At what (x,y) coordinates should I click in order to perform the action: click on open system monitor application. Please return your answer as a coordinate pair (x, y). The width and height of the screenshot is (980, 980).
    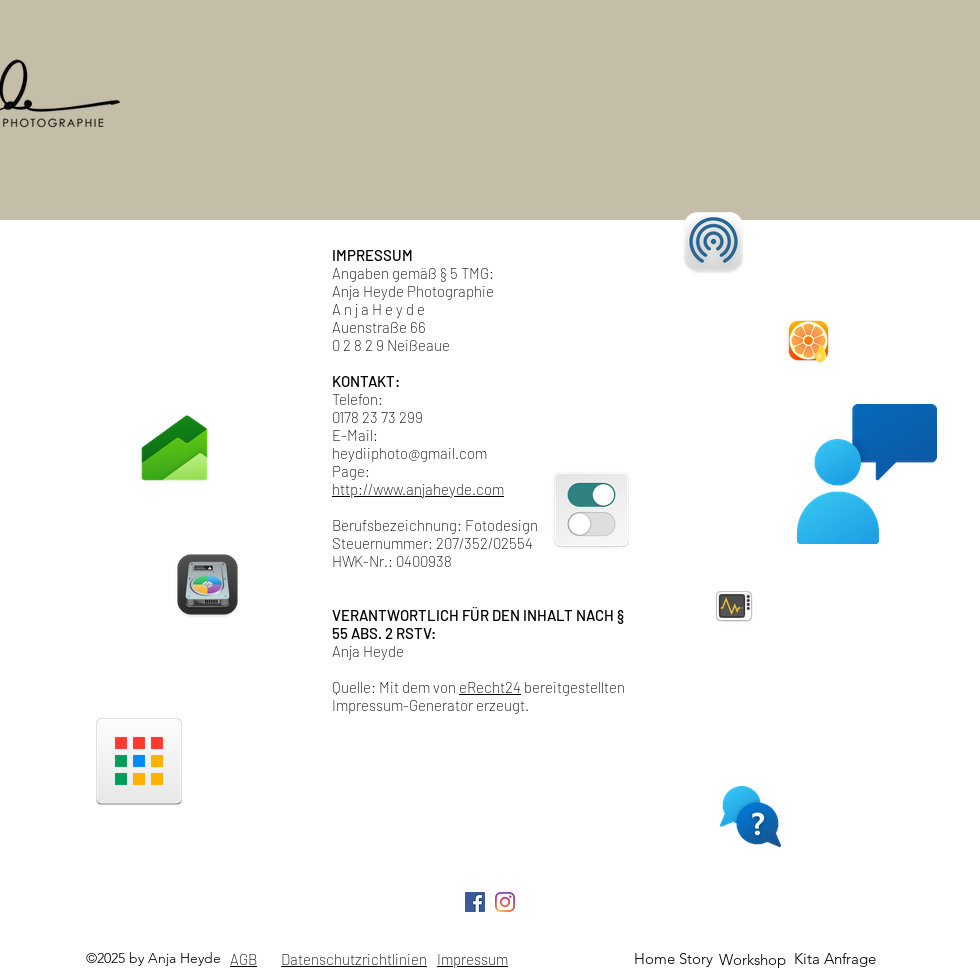
    Looking at the image, I should click on (734, 606).